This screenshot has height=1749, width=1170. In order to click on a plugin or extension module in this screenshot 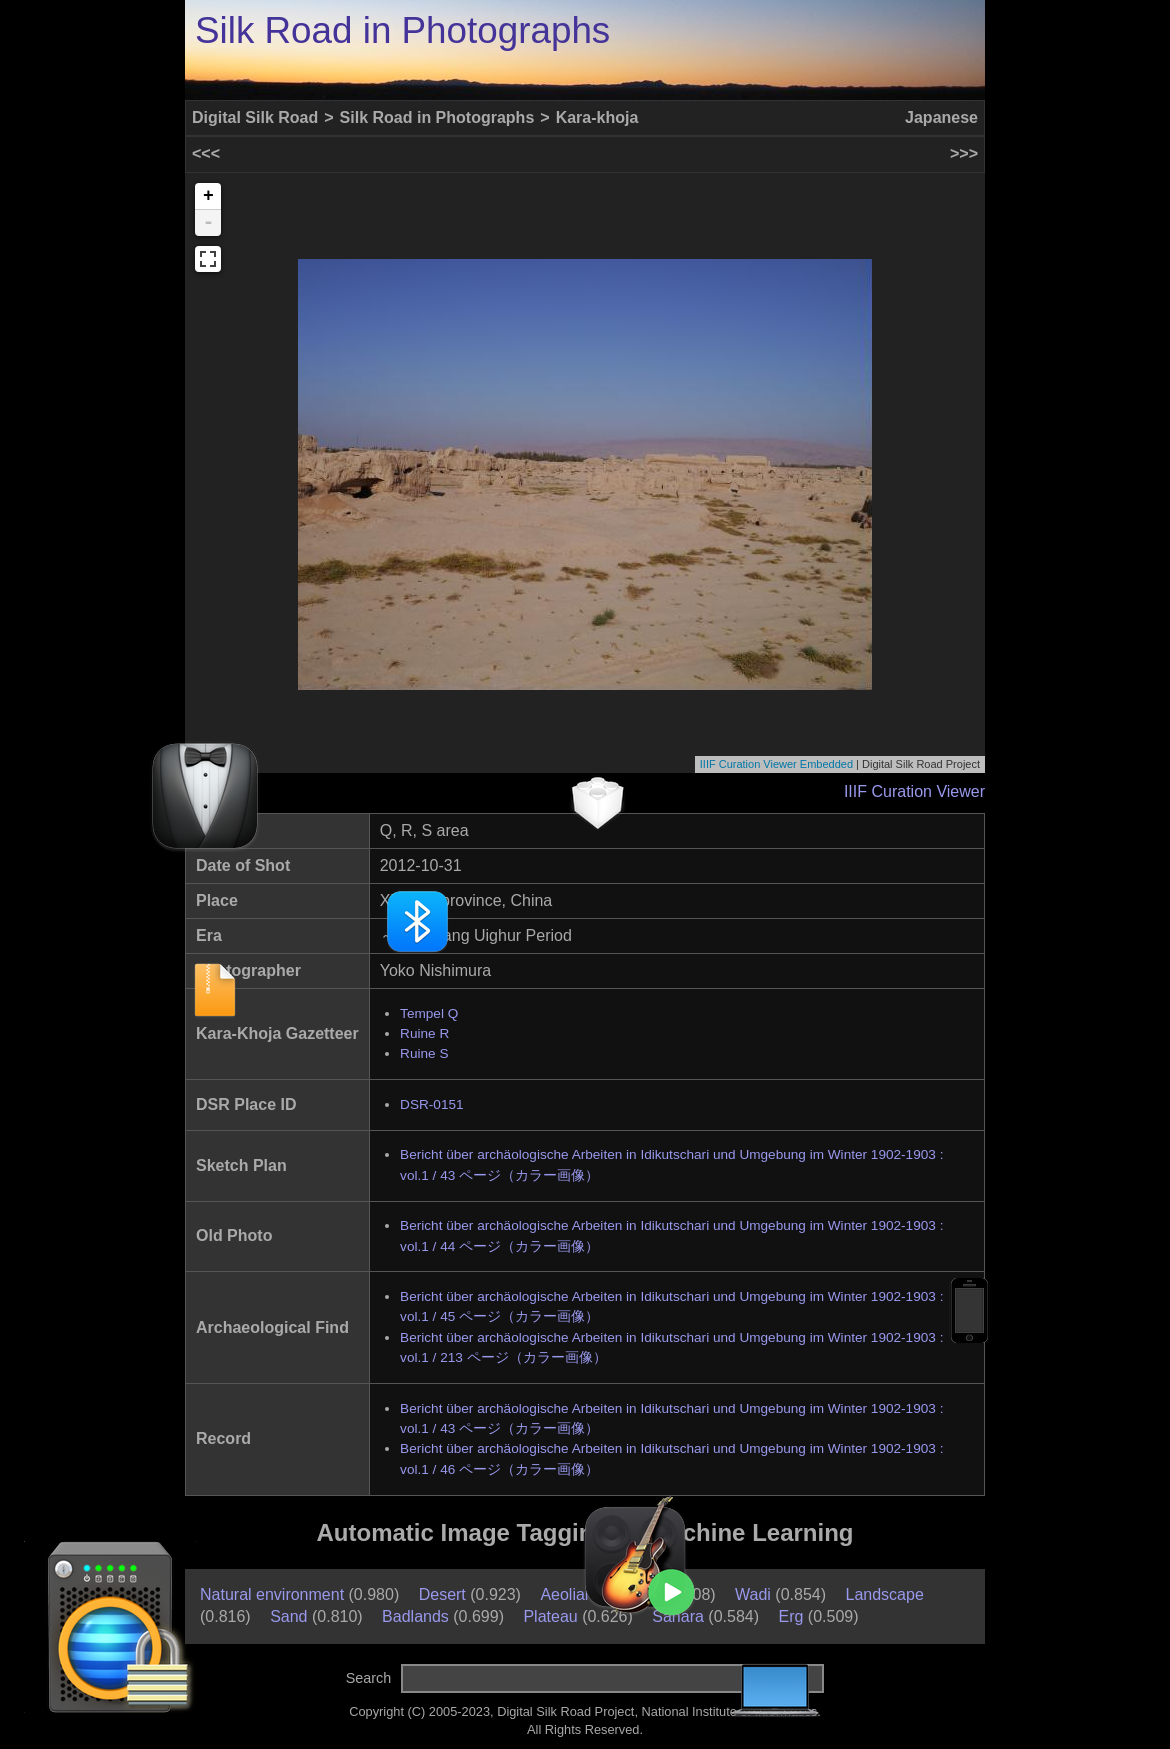, I will do `click(597, 803)`.